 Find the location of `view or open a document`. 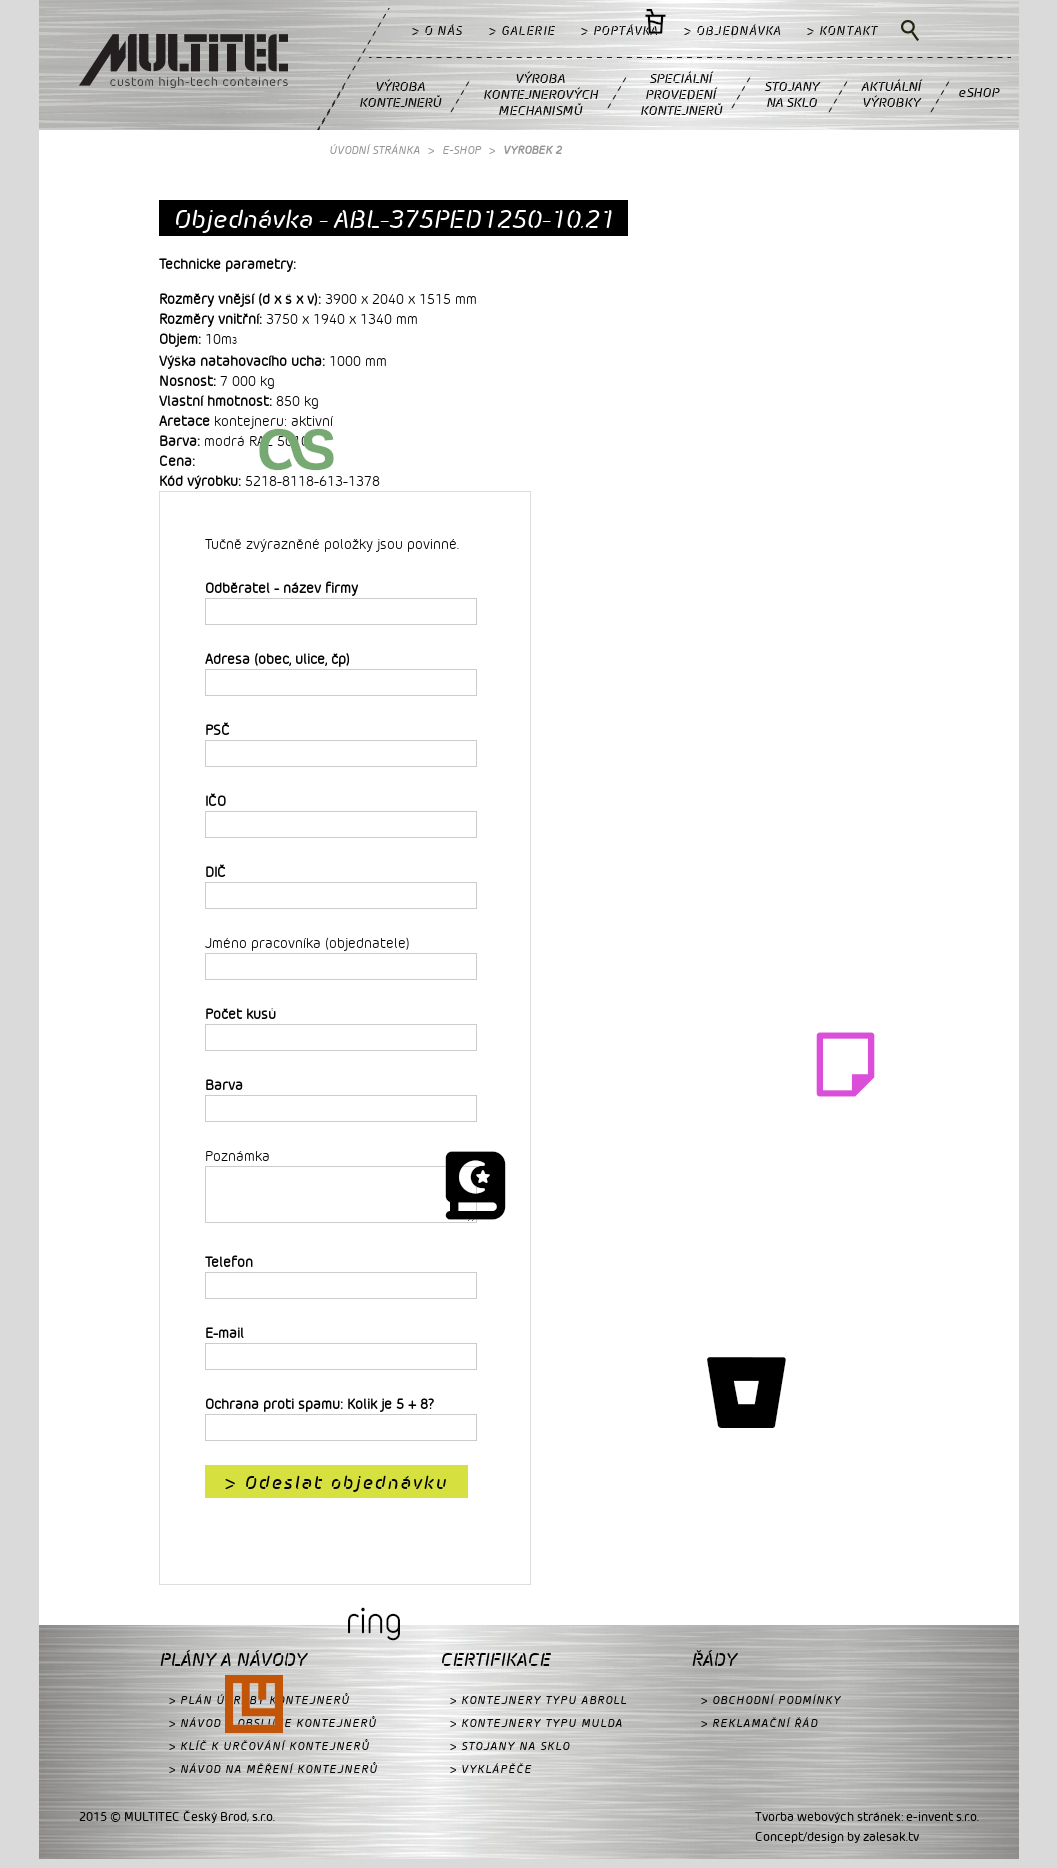

view or open a document is located at coordinates (845, 1064).